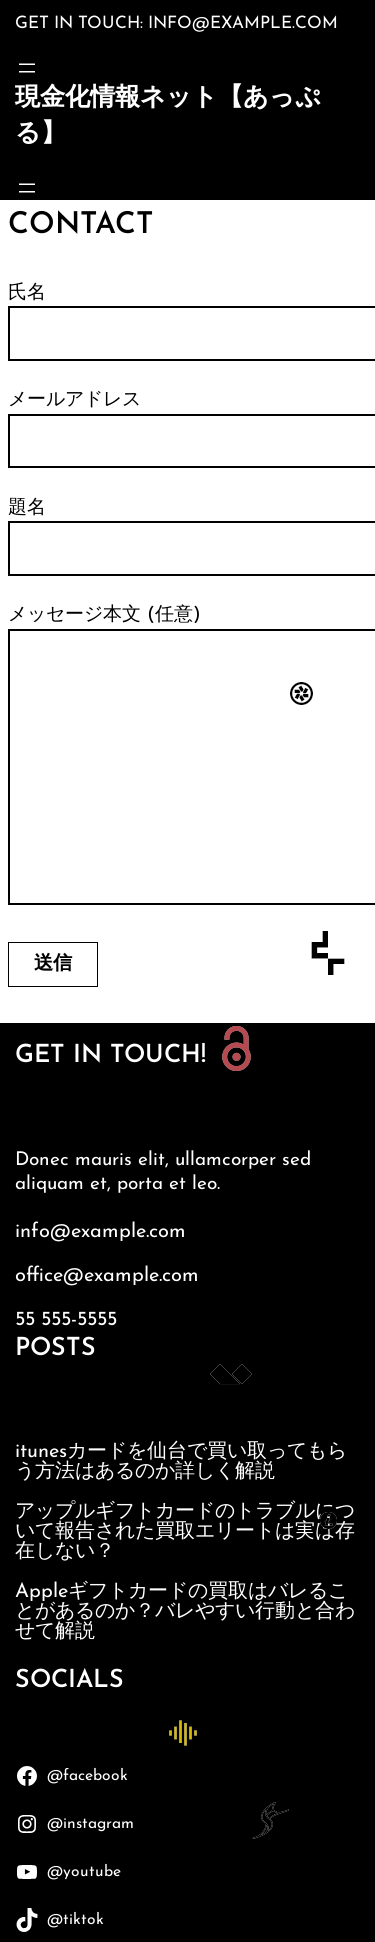  I want to click on open Pivotal Tracker app, so click(301, 693).